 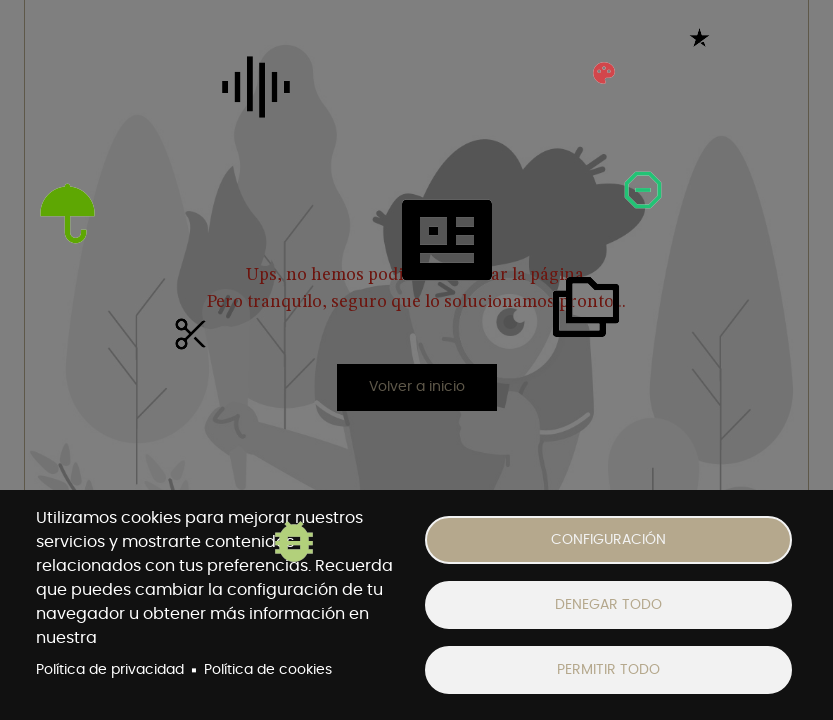 I want to click on browse all folders, so click(x=586, y=307).